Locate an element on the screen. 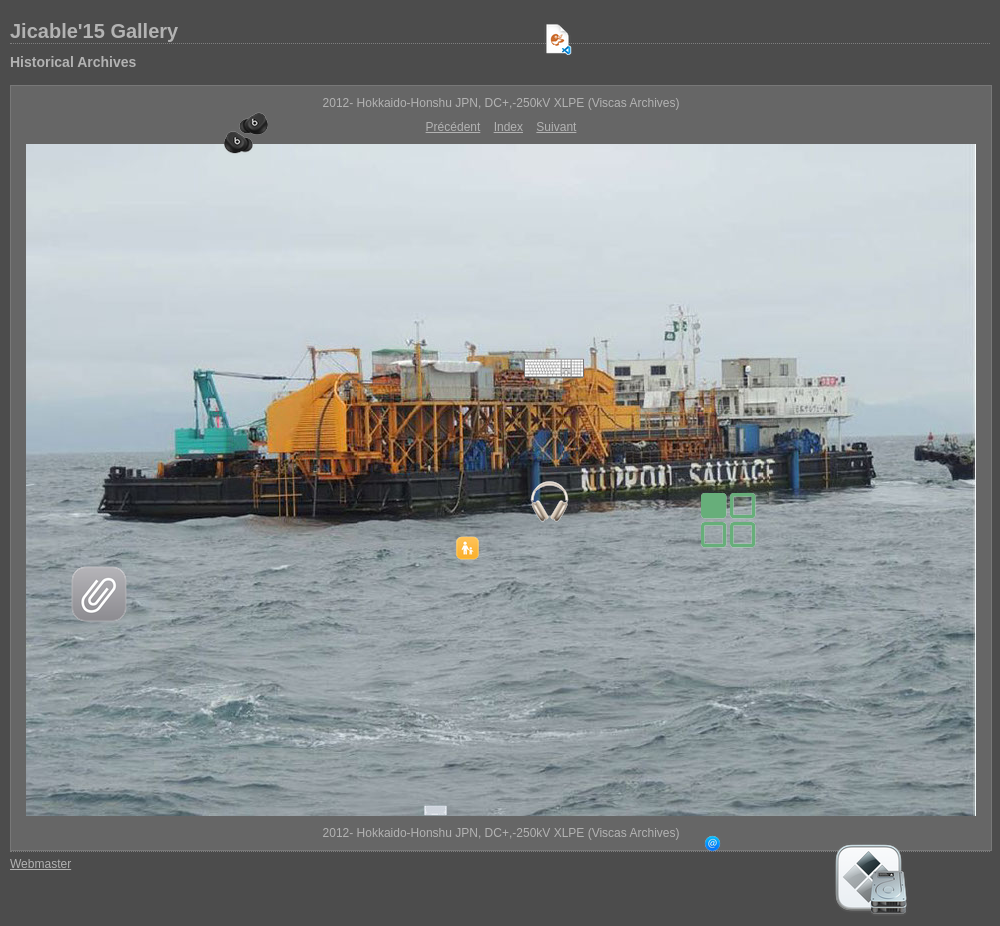 This screenshot has height=926, width=1000. bower package manager file in Visual Studio Code is located at coordinates (557, 39).